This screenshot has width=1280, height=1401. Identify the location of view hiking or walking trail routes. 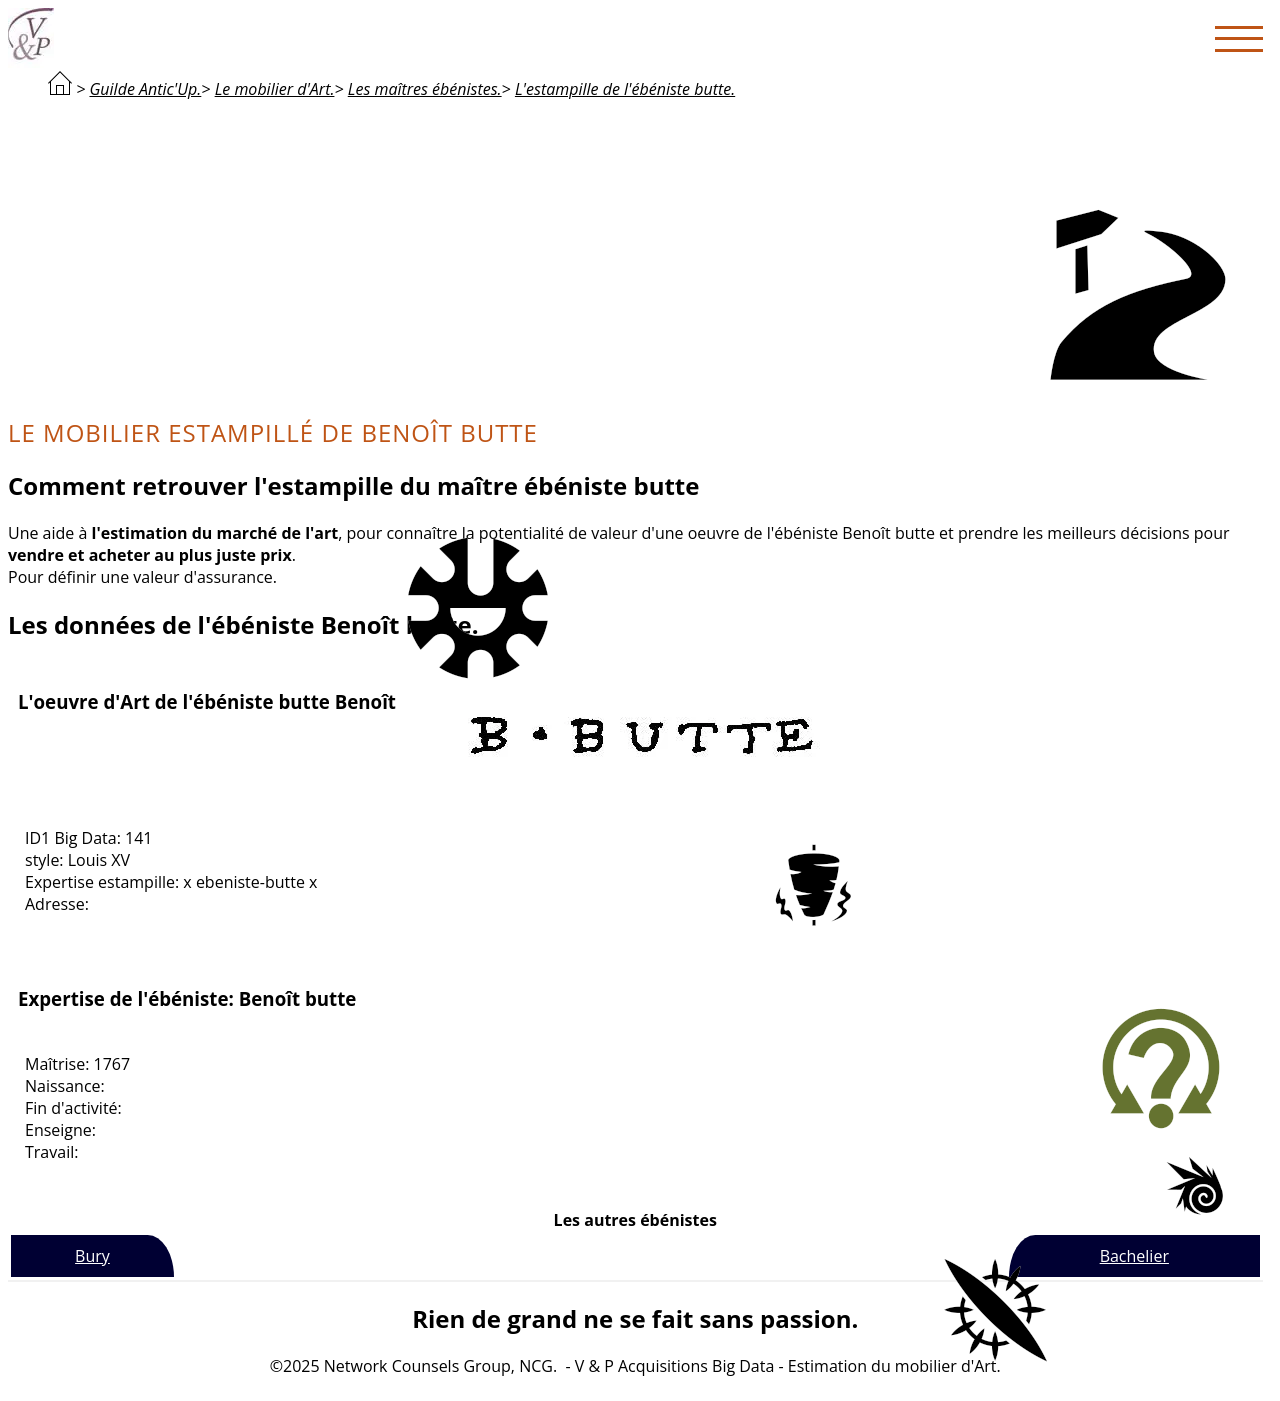
(1137, 293).